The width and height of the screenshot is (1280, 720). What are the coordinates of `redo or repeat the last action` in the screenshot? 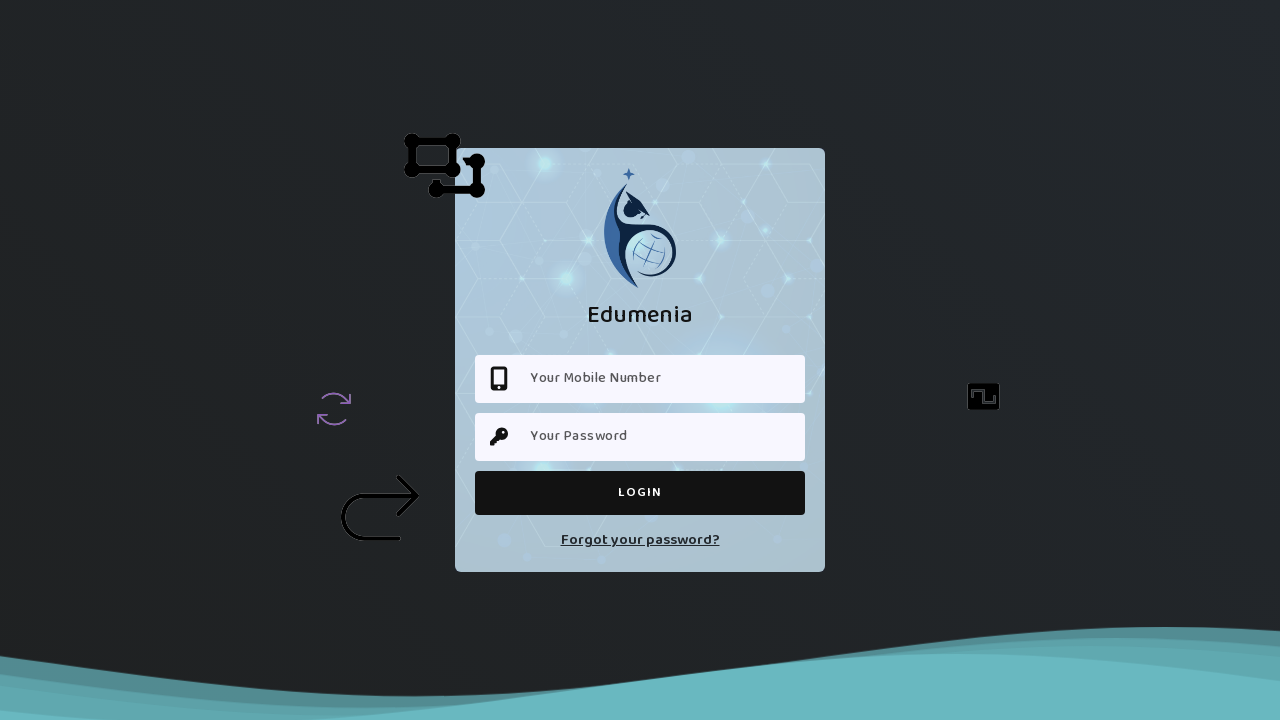 It's located at (380, 511).